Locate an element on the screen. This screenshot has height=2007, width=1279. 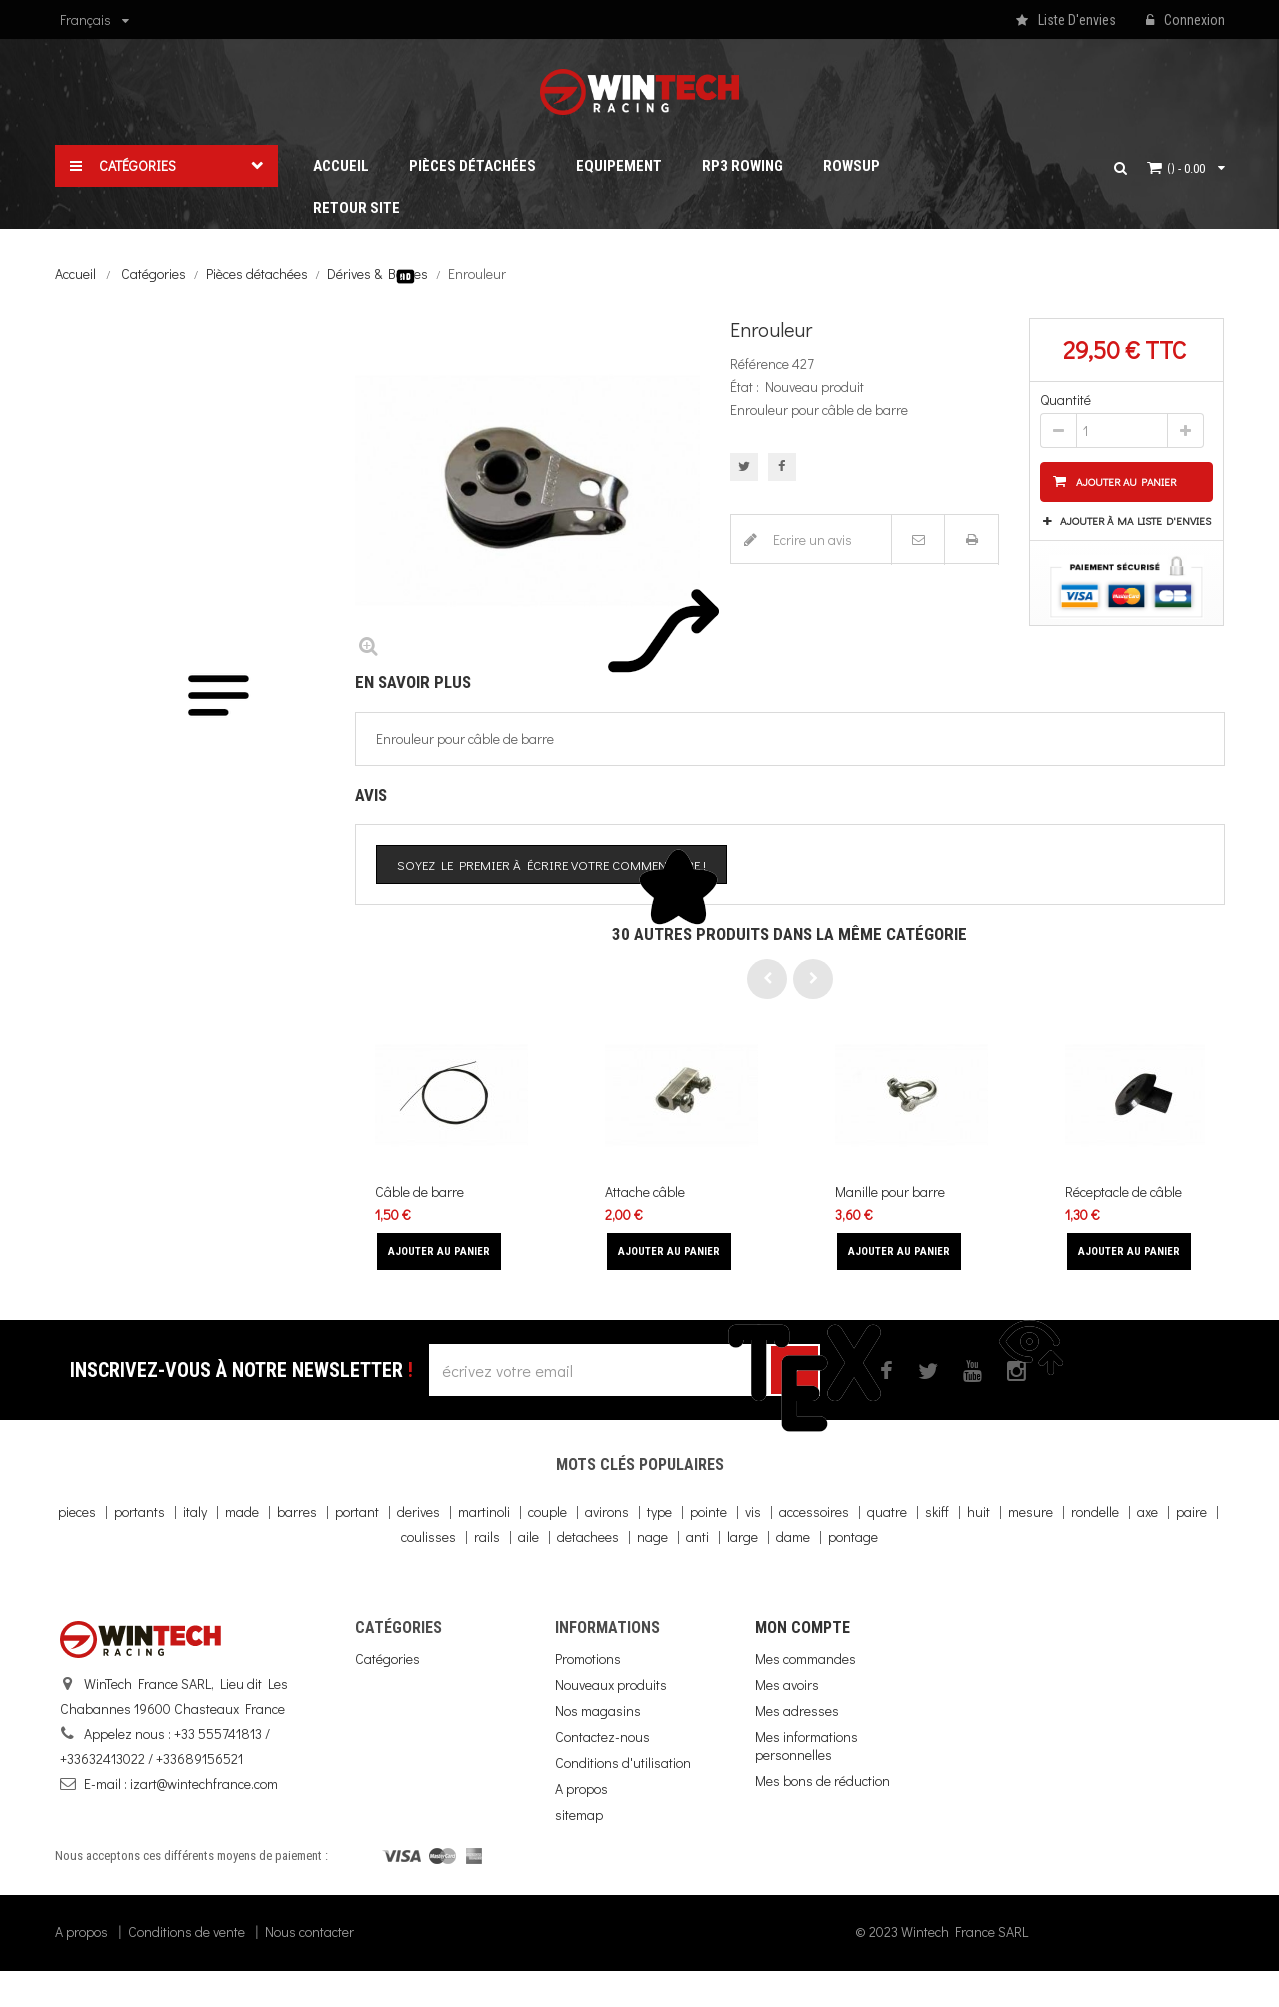
view or edit notes is located at coordinates (218, 695).